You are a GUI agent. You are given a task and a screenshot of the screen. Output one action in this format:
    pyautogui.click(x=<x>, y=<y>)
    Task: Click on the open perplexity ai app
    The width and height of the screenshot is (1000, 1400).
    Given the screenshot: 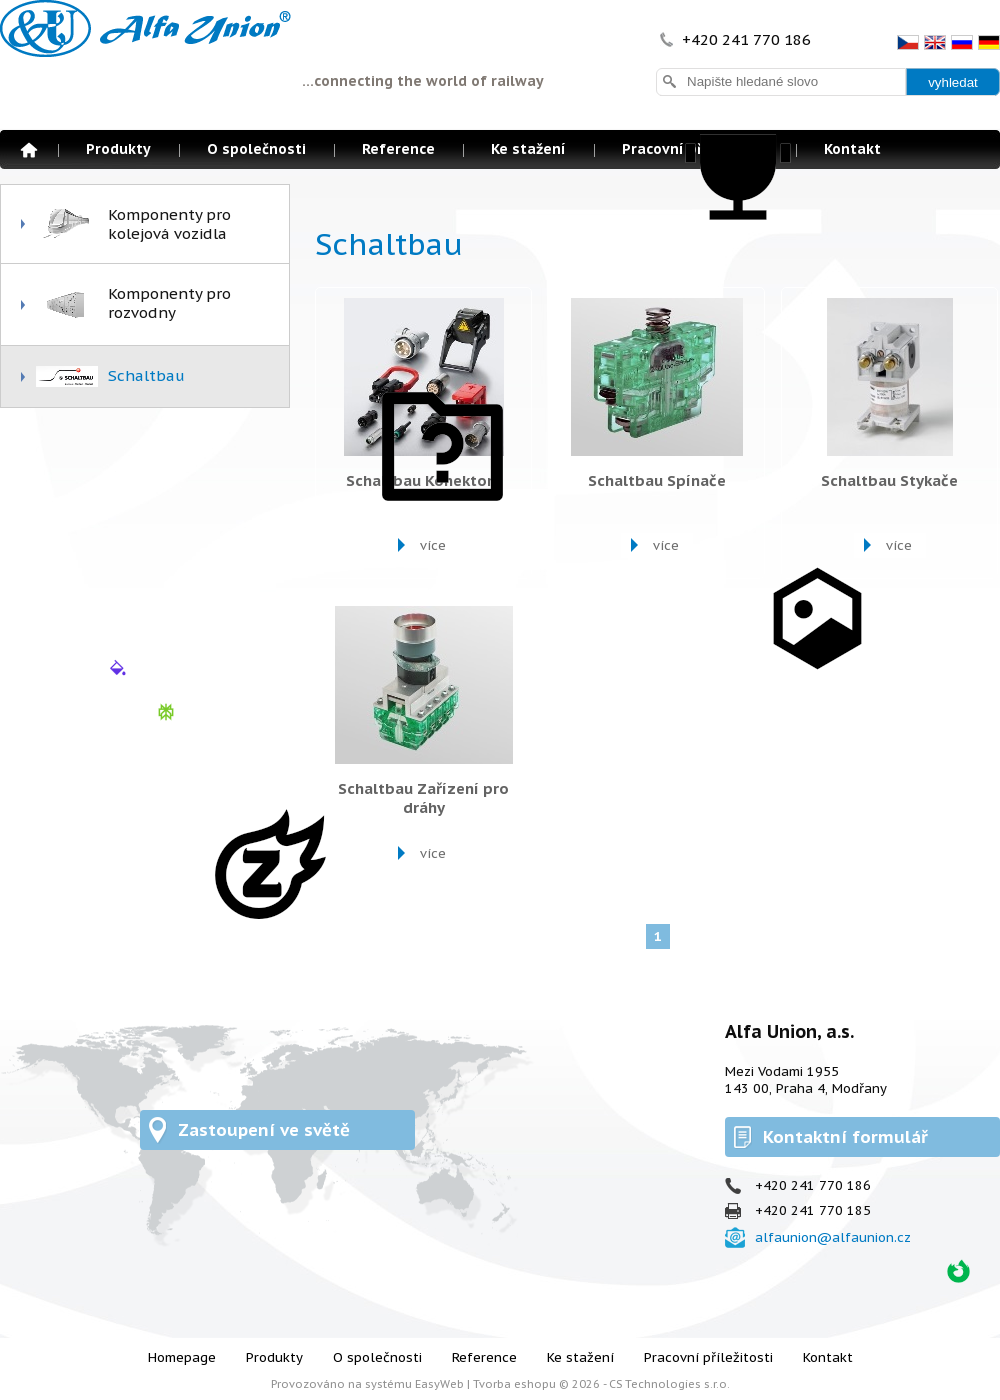 What is the action you would take?
    pyautogui.click(x=166, y=712)
    